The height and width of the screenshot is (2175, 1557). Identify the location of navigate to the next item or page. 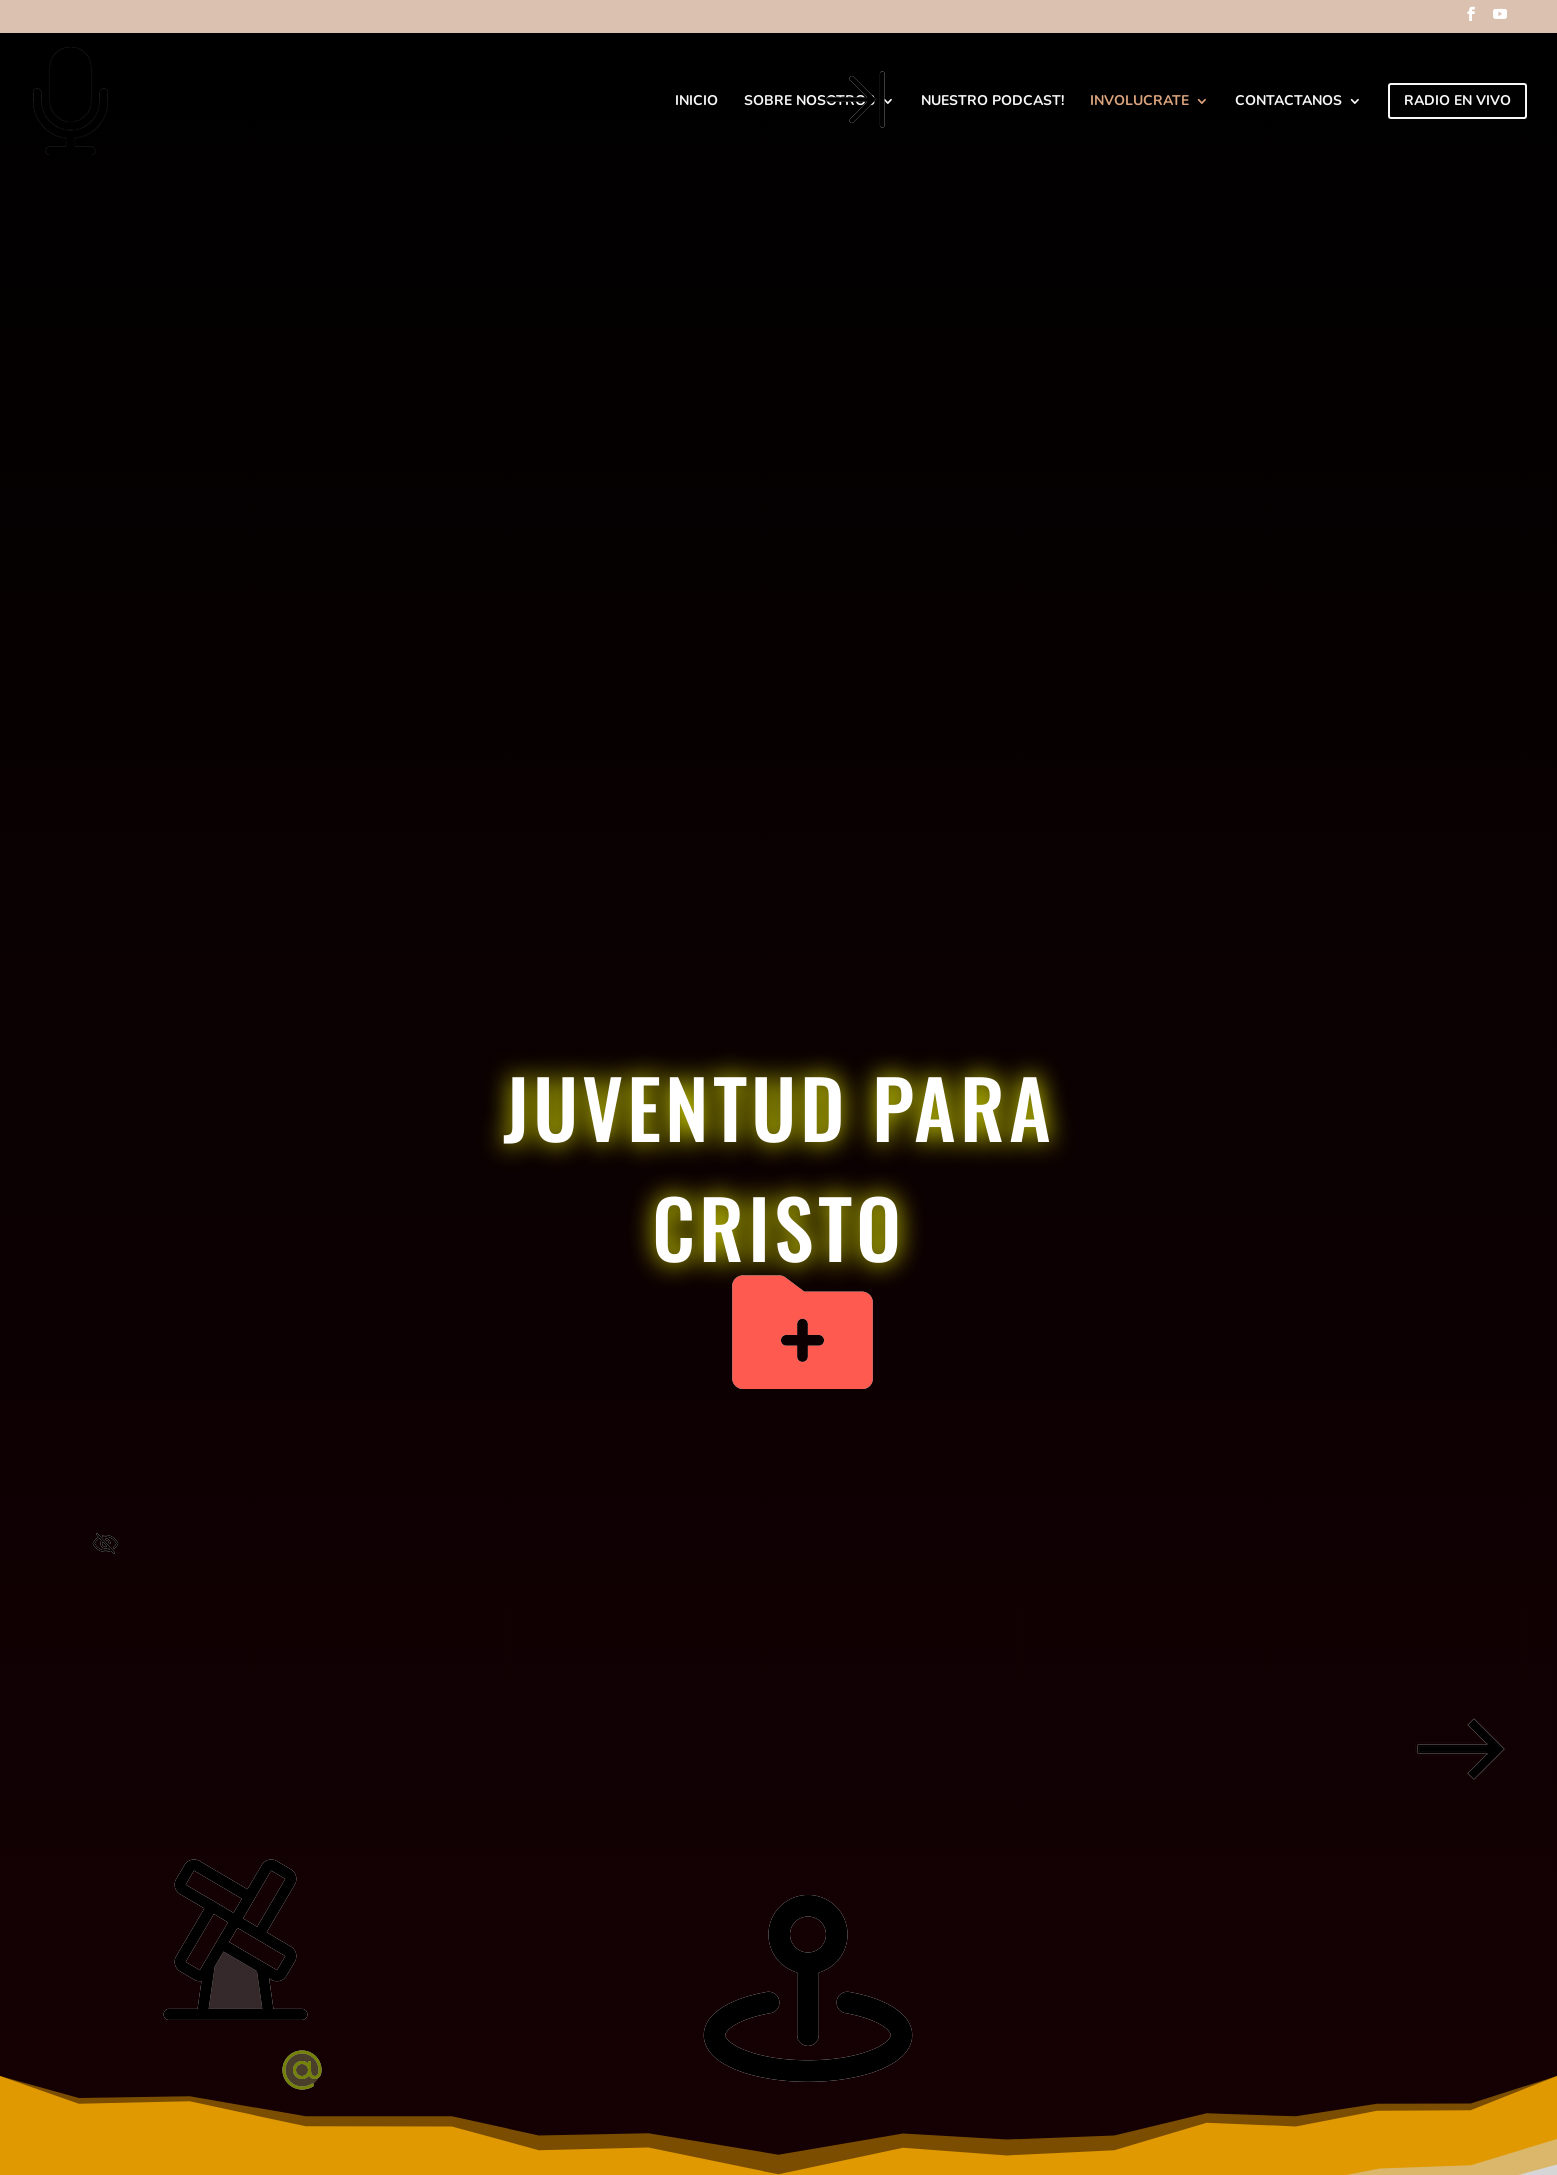
(856, 99).